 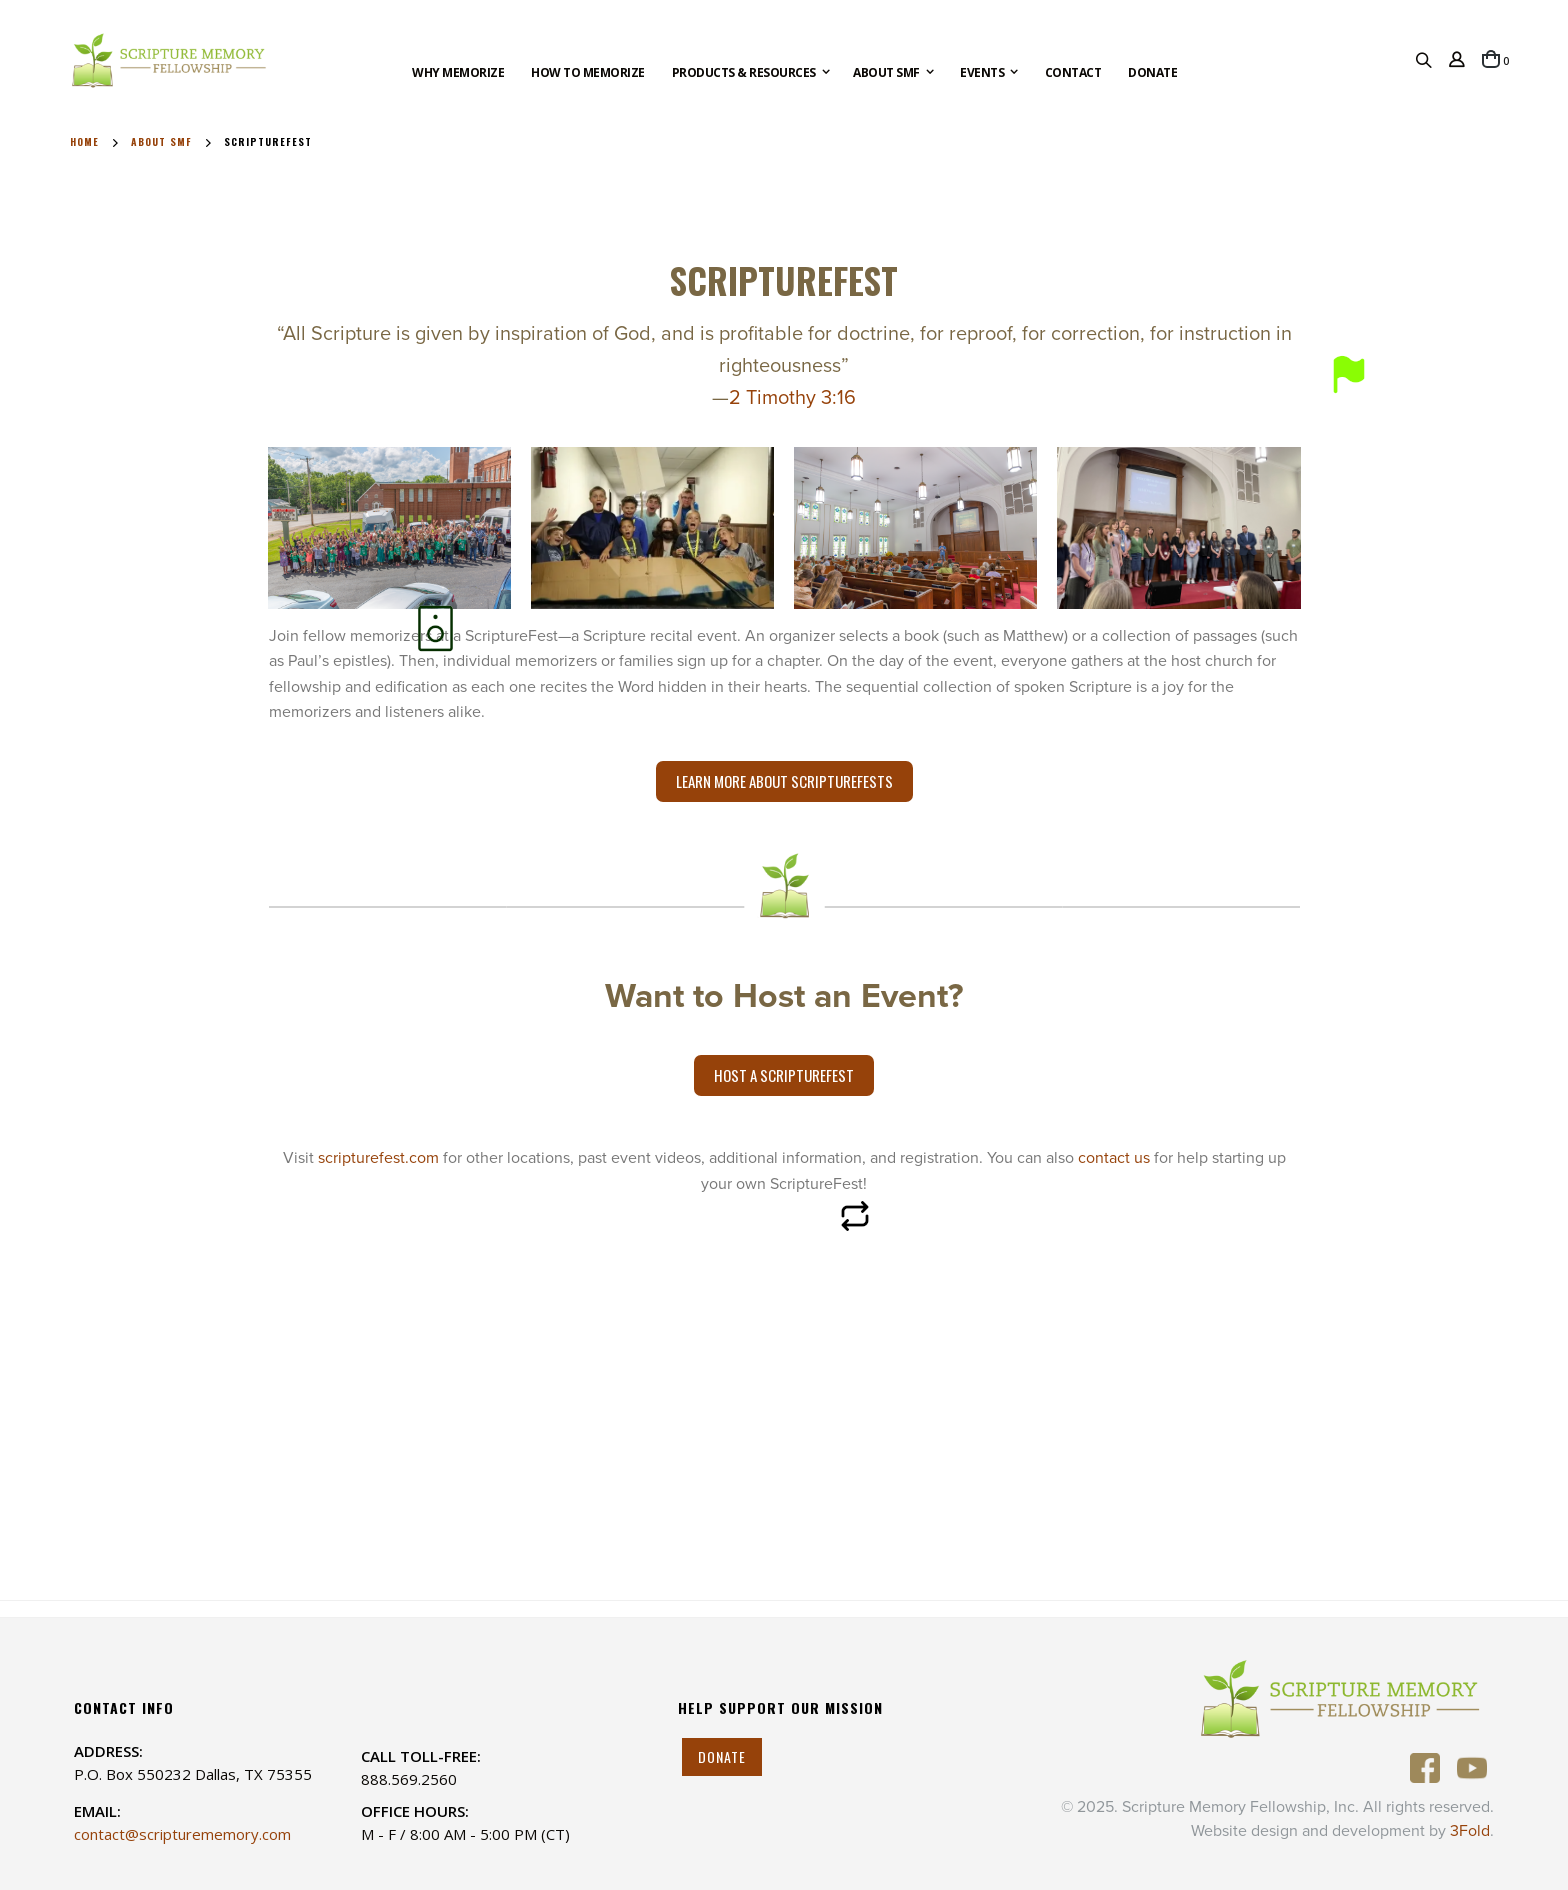 I want to click on adjust speaker or audio output settings, so click(x=435, y=628).